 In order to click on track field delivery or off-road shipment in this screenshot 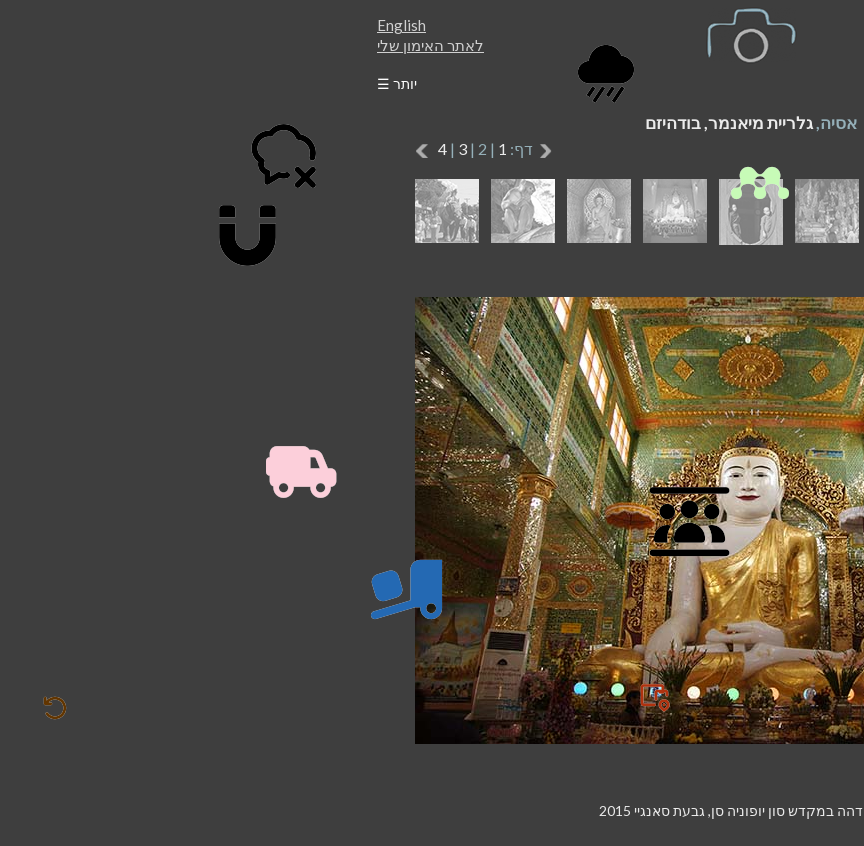, I will do `click(303, 472)`.